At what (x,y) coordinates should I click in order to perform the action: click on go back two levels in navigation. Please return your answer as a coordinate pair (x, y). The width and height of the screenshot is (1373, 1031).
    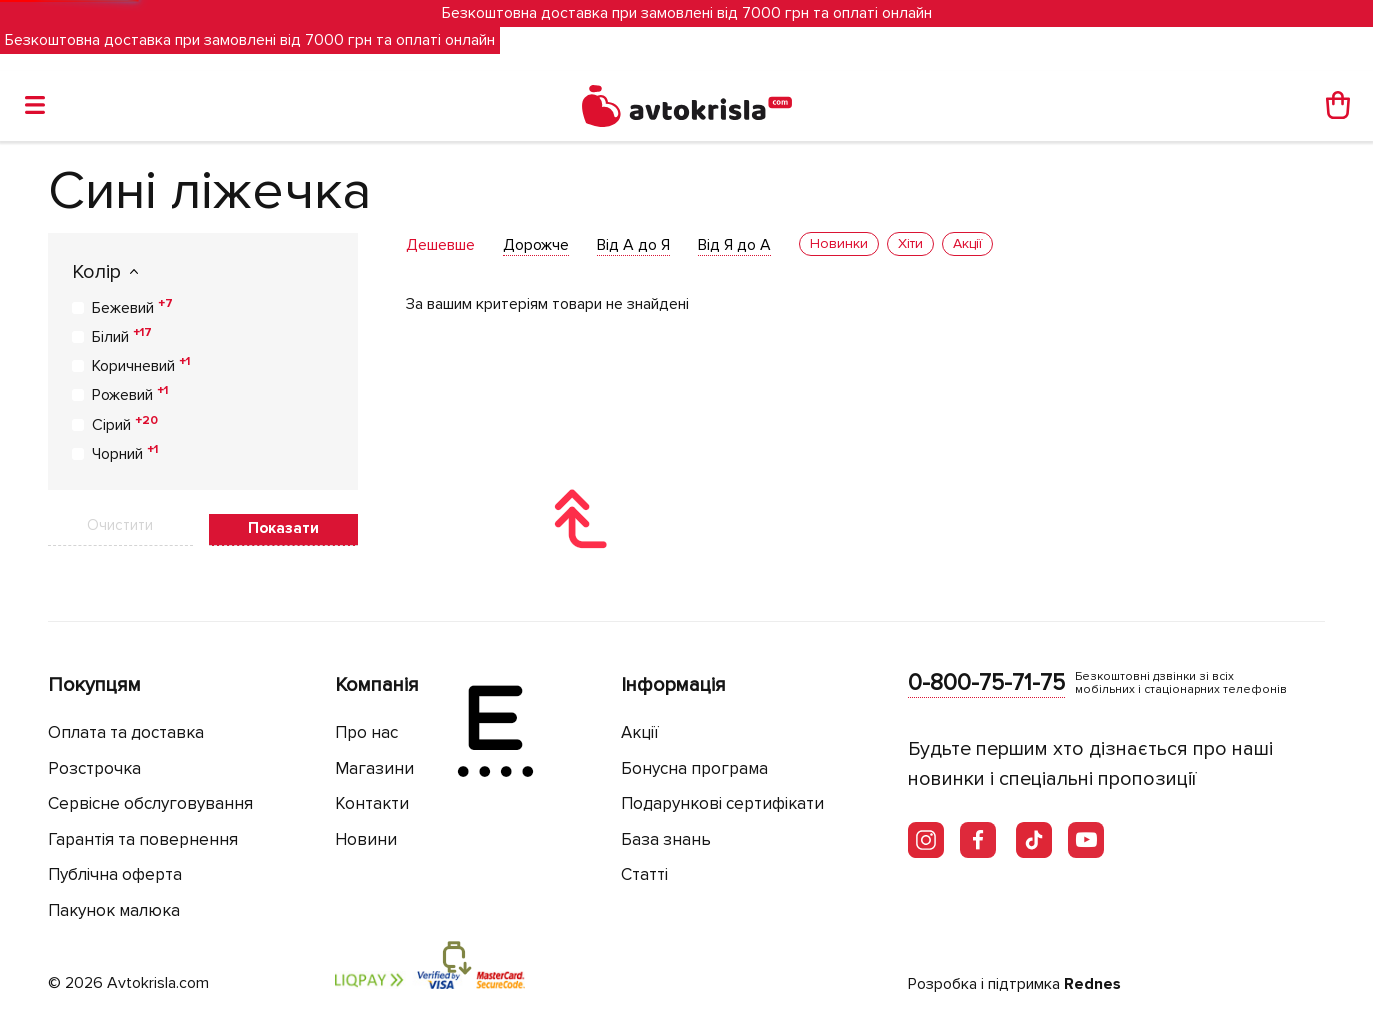
    Looking at the image, I should click on (582, 520).